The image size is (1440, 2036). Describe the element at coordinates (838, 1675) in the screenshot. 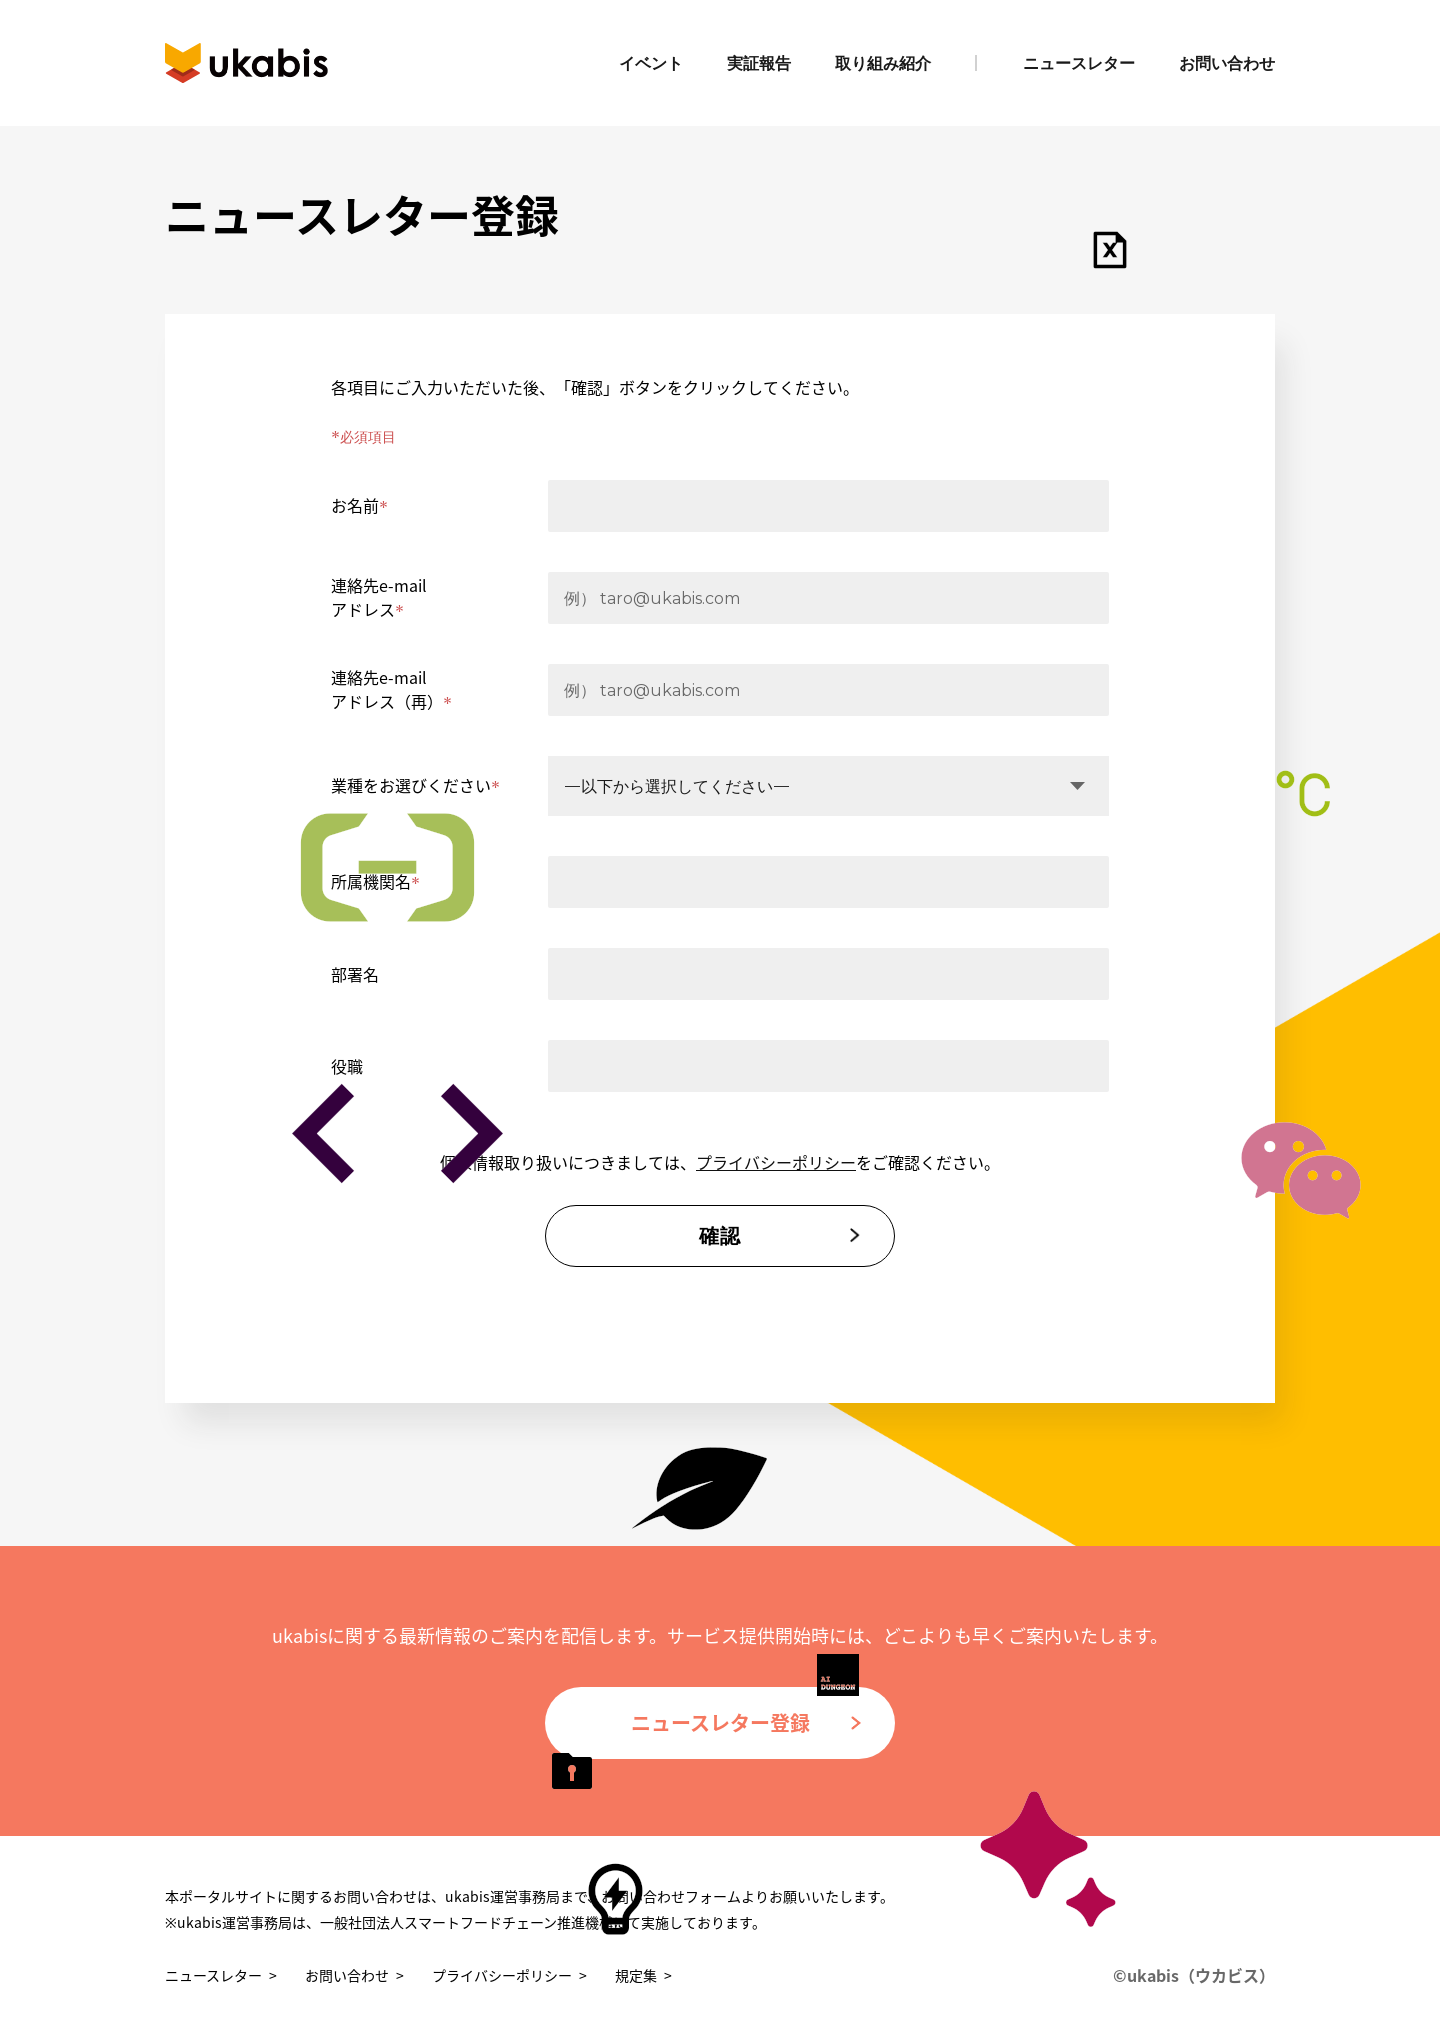

I see `open AI Dungeon app` at that location.